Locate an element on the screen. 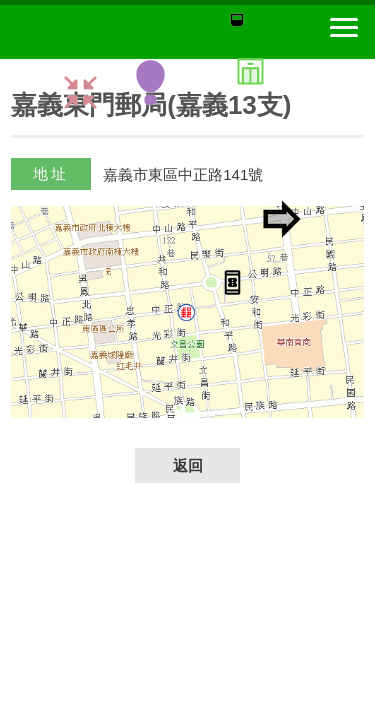 This screenshot has height=720, width=375. view drink or beverage options is located at coordinates (237, 20).